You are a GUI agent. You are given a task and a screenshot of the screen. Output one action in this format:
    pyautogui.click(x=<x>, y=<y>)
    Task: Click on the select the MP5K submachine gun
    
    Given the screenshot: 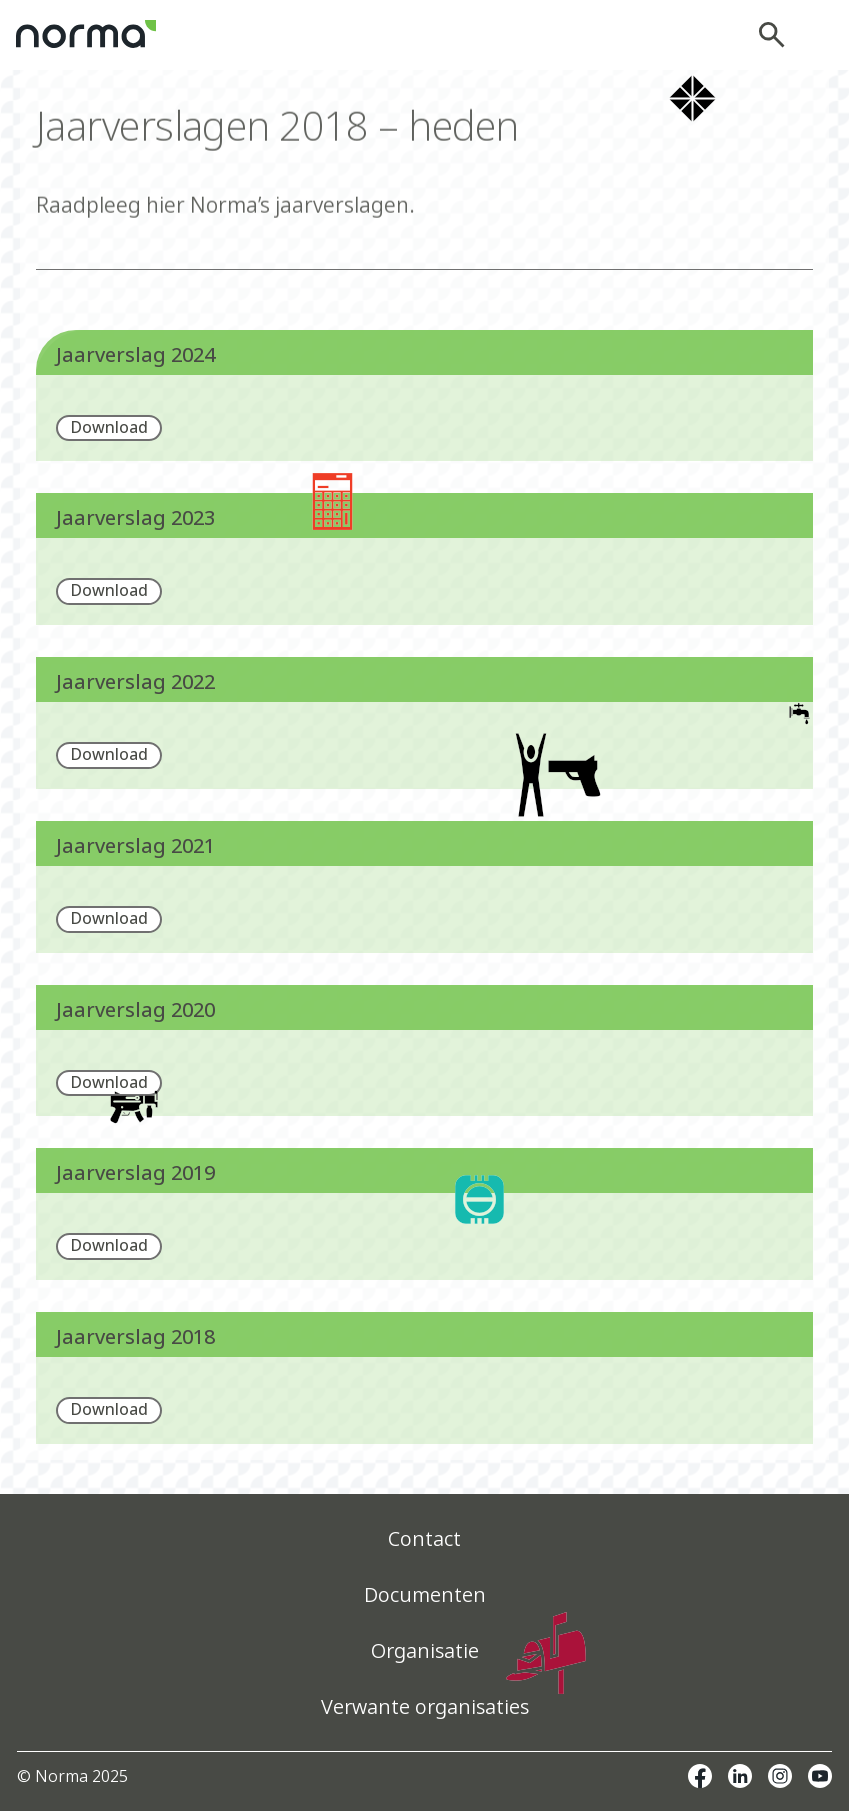 What is the action you would take?
    pyautogui.click(x=134, y=1107)
    